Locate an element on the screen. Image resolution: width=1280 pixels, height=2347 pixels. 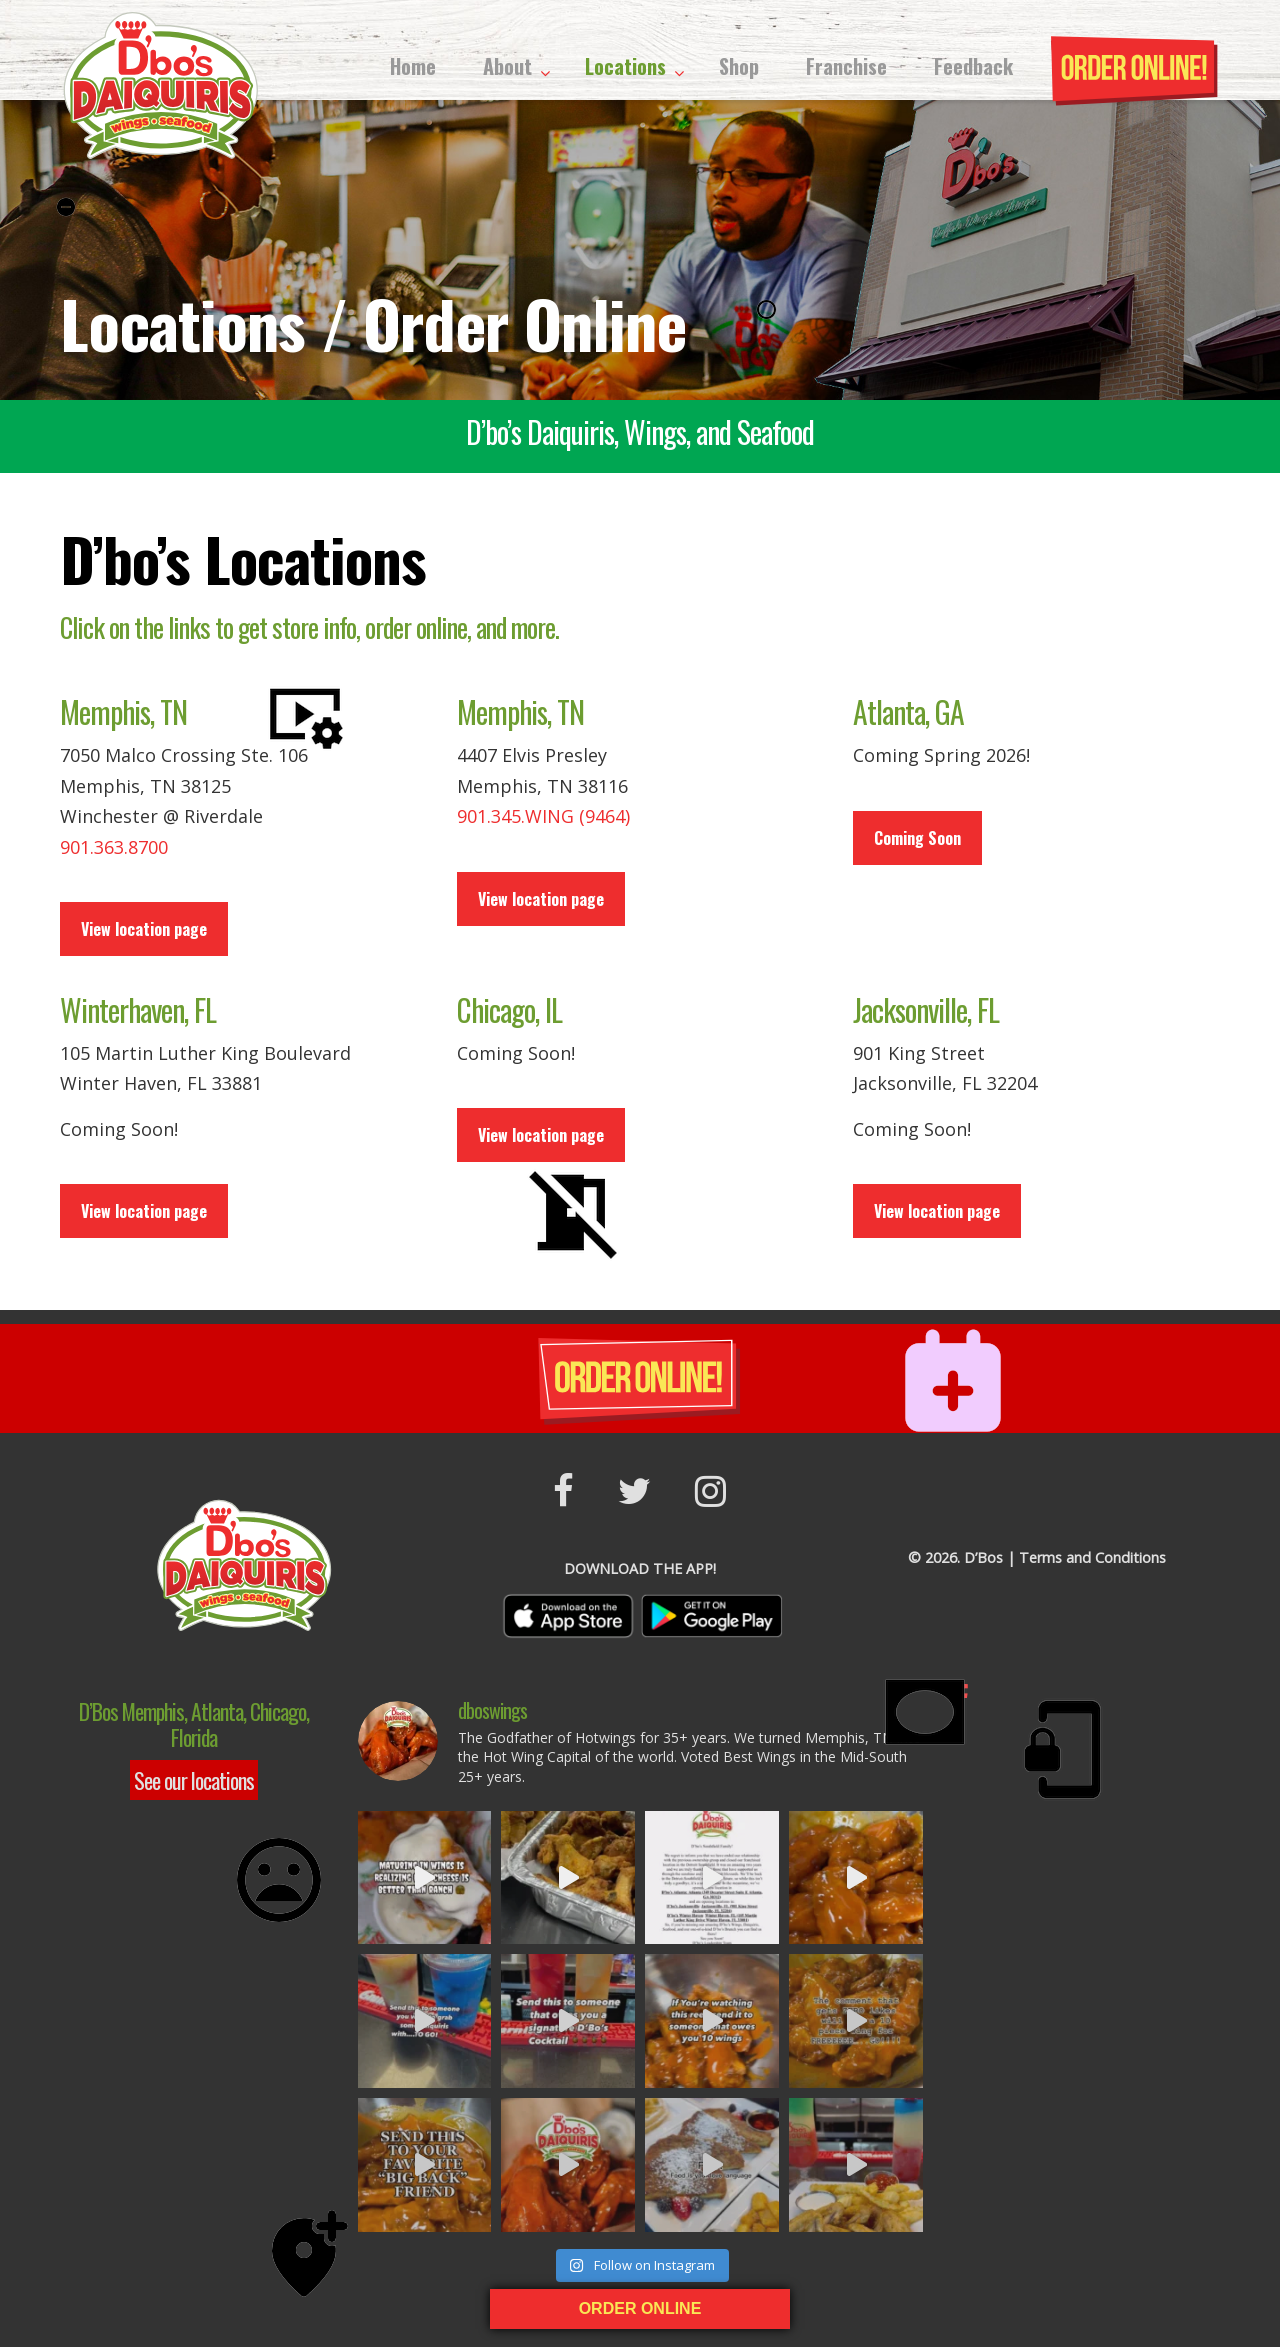
add a new event to your calendar is located at coordinates (953, 1384).